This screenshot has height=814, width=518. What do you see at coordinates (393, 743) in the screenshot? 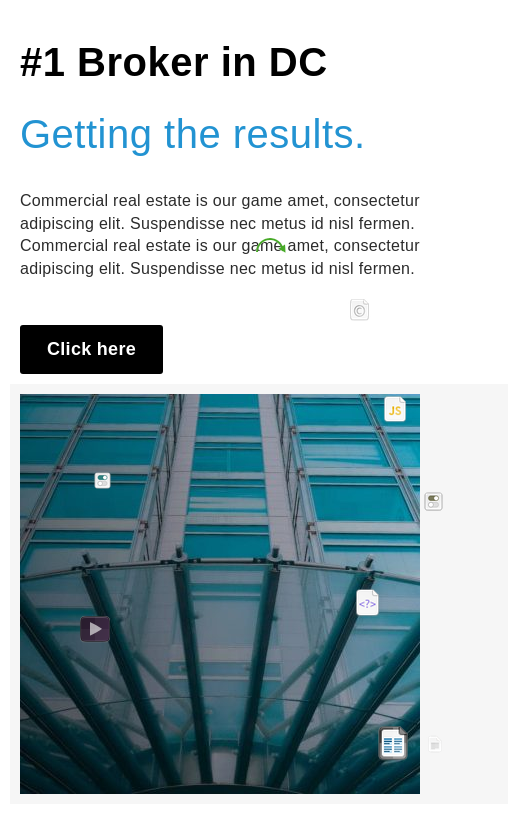
I see `libreoffice master document file type` at bounding box center [393, 743].